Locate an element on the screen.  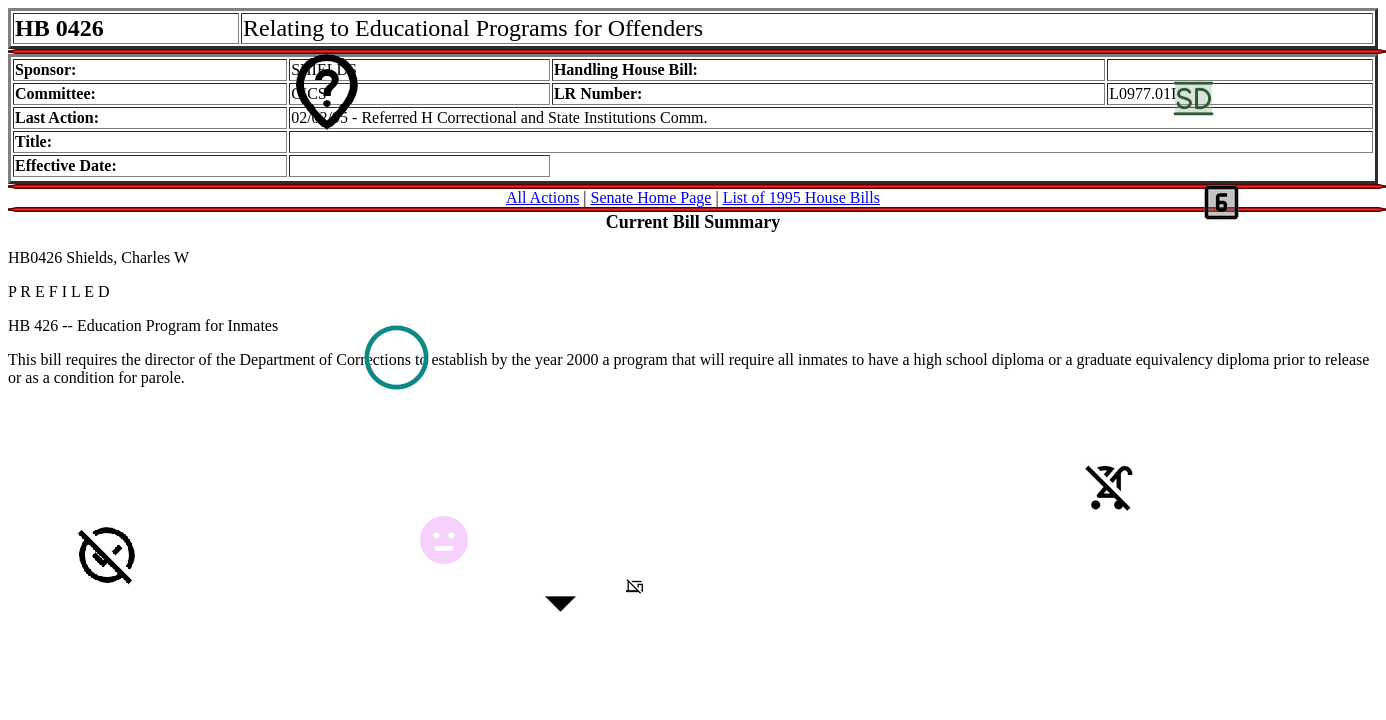
unselected radio button or toggle option is located at coordinates (396, 357).